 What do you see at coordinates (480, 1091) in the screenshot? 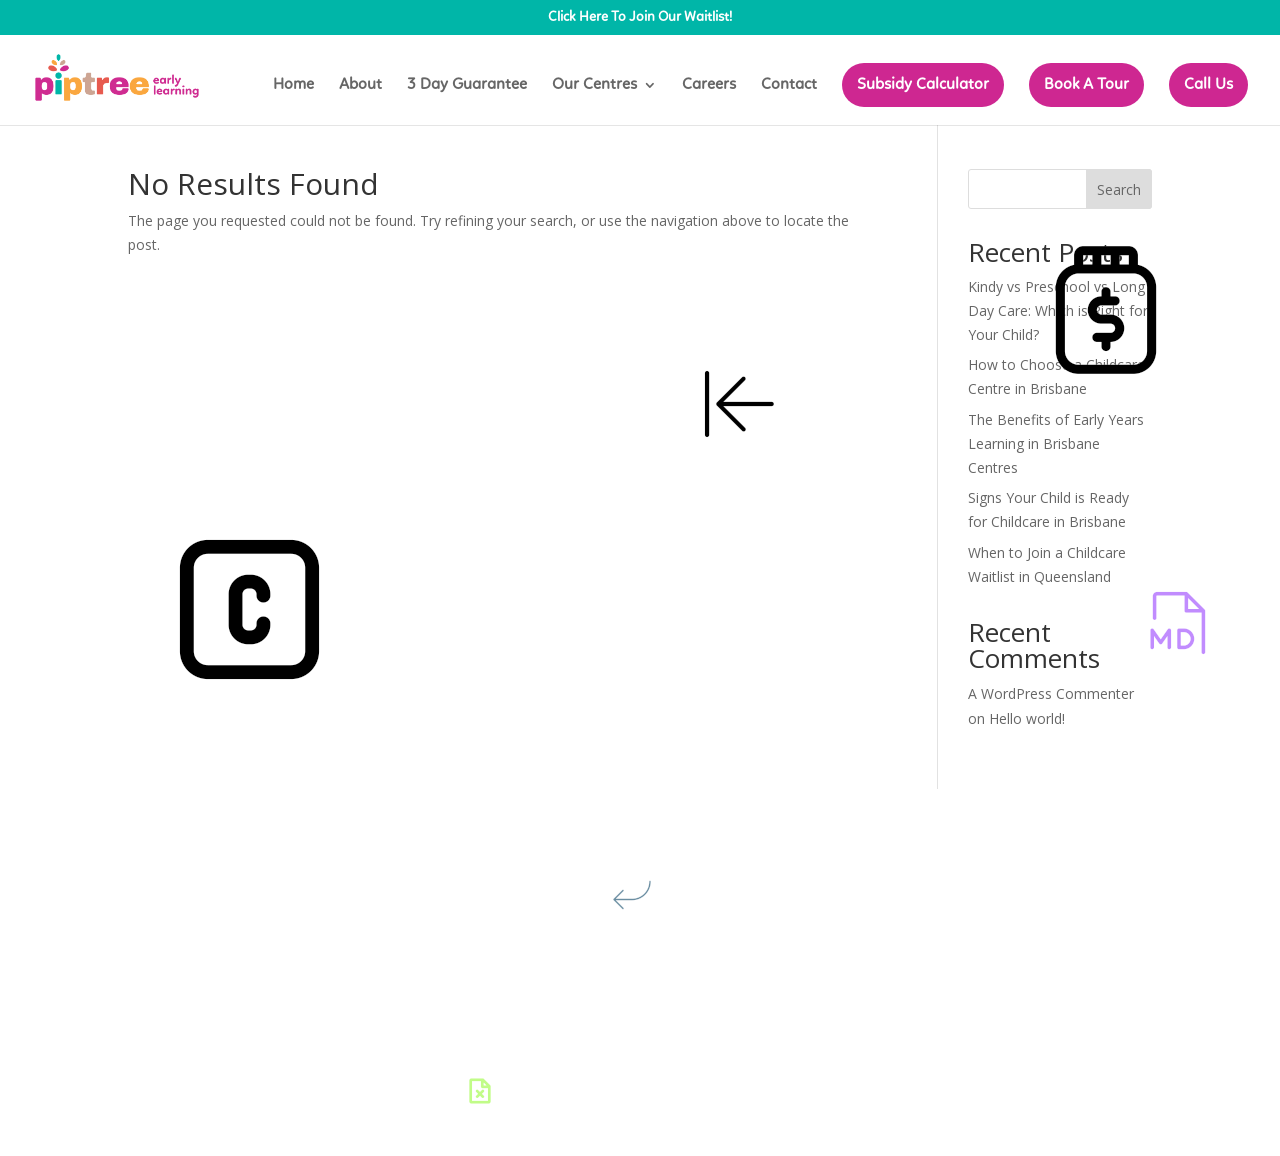
I see `delete or remove a file` at bounding box center [480, 1091].